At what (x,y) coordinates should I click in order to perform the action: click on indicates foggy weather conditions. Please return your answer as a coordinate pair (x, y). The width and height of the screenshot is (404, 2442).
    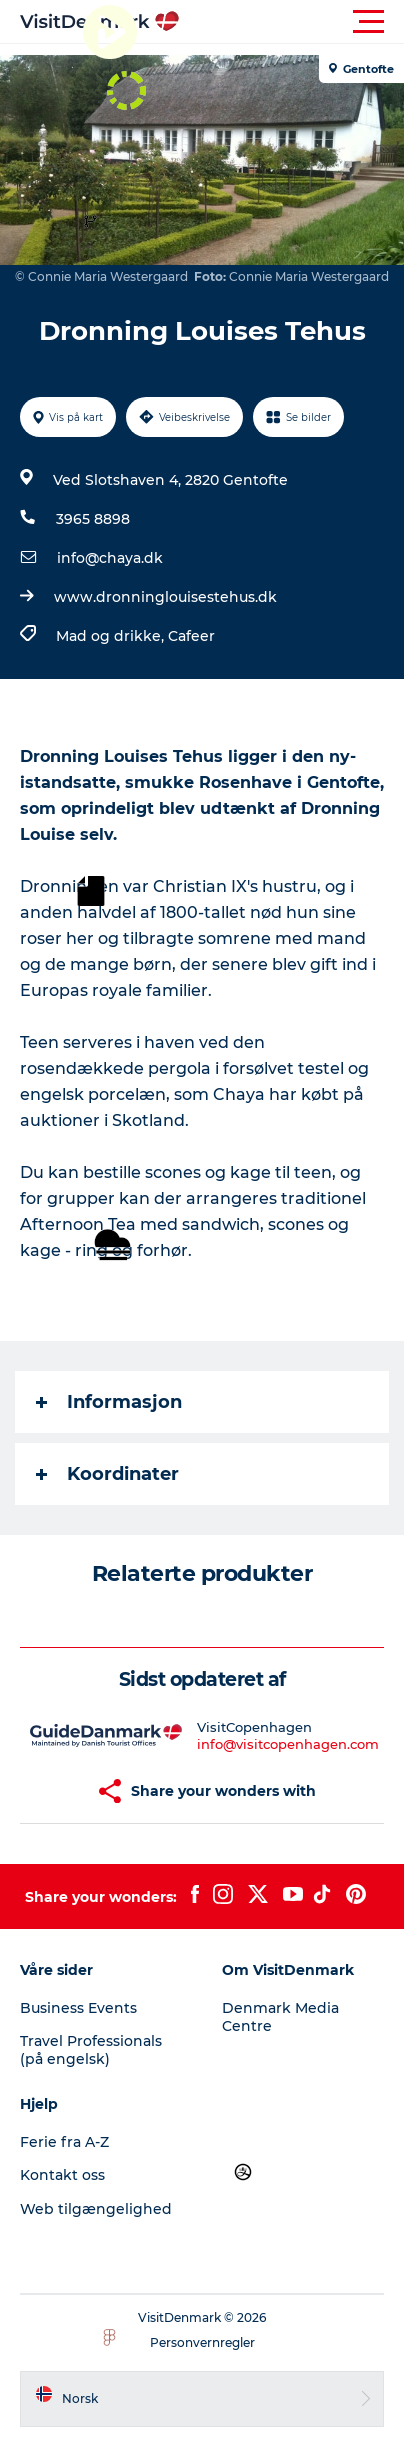
    Looking at the image, I should click on (112, 1245).